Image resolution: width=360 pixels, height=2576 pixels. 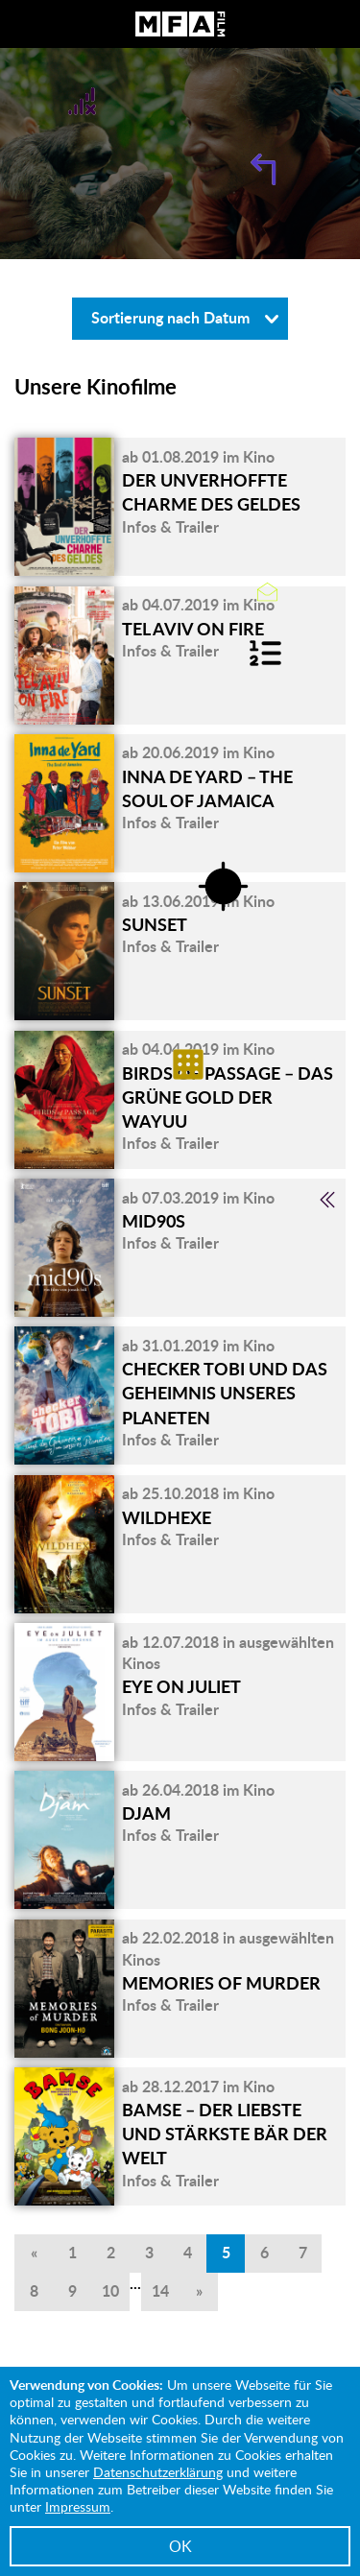 What do you see at coordinates (223, 886) in the screenshot?
I see `center map on current location` at bounding box center [223, 886].